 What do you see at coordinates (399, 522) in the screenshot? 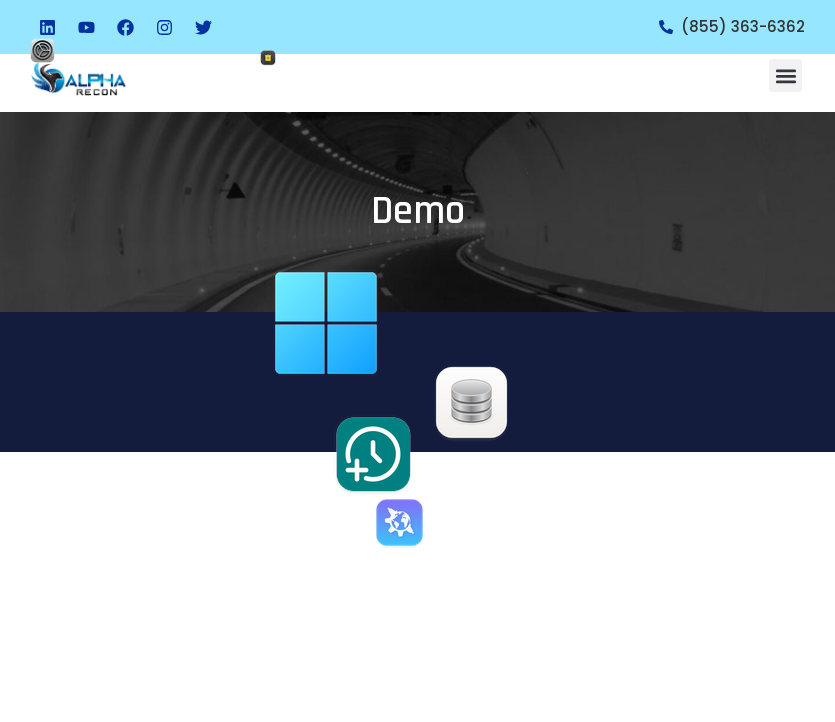
I see `launch konqueror web browser` at bounding box center [399, 522].